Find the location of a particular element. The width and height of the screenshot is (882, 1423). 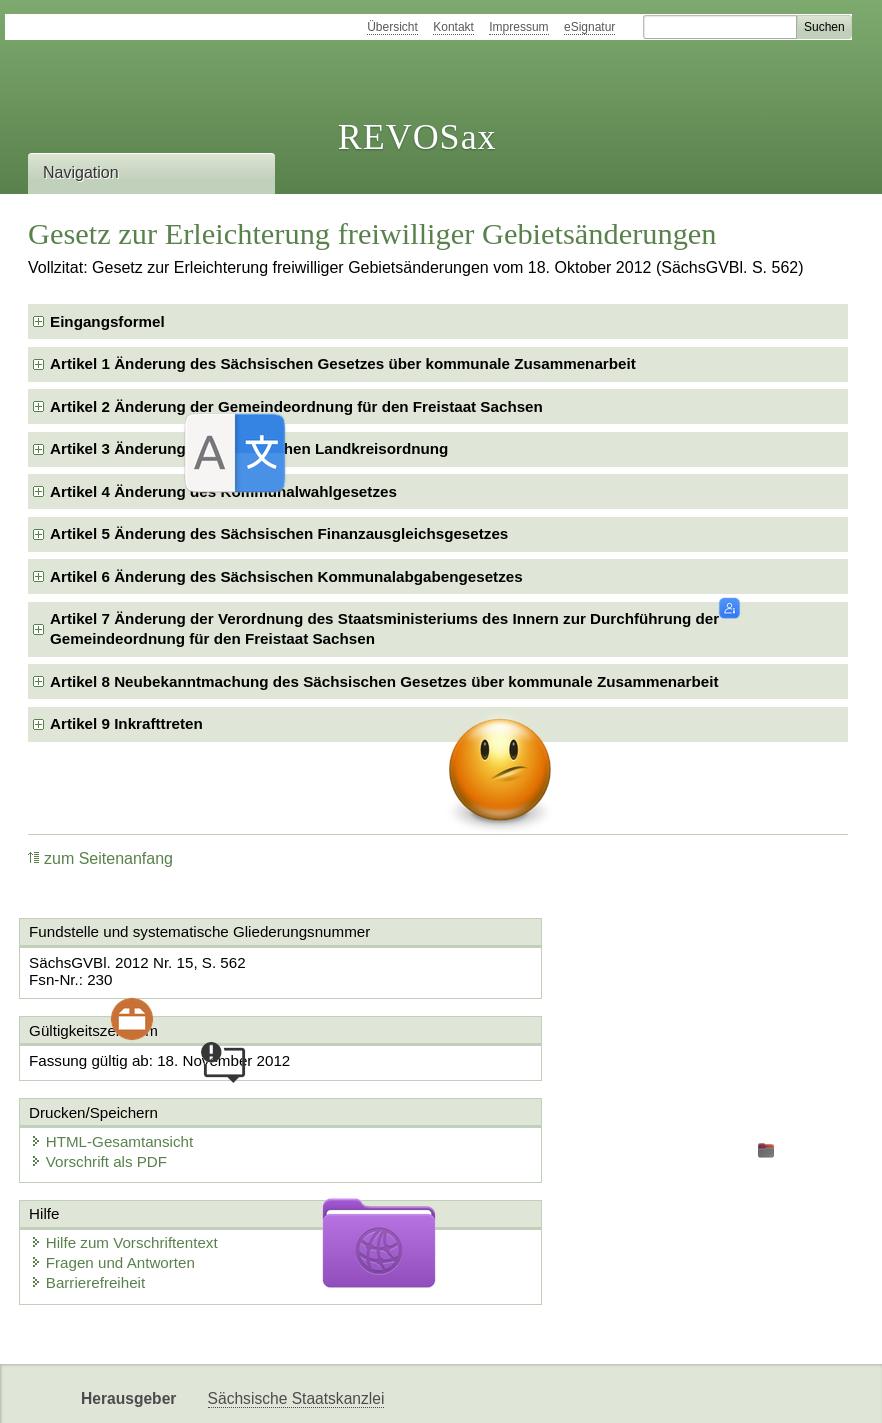

indicates a folder is ready to accept a dragged item is located at coordinates (766, 1150).